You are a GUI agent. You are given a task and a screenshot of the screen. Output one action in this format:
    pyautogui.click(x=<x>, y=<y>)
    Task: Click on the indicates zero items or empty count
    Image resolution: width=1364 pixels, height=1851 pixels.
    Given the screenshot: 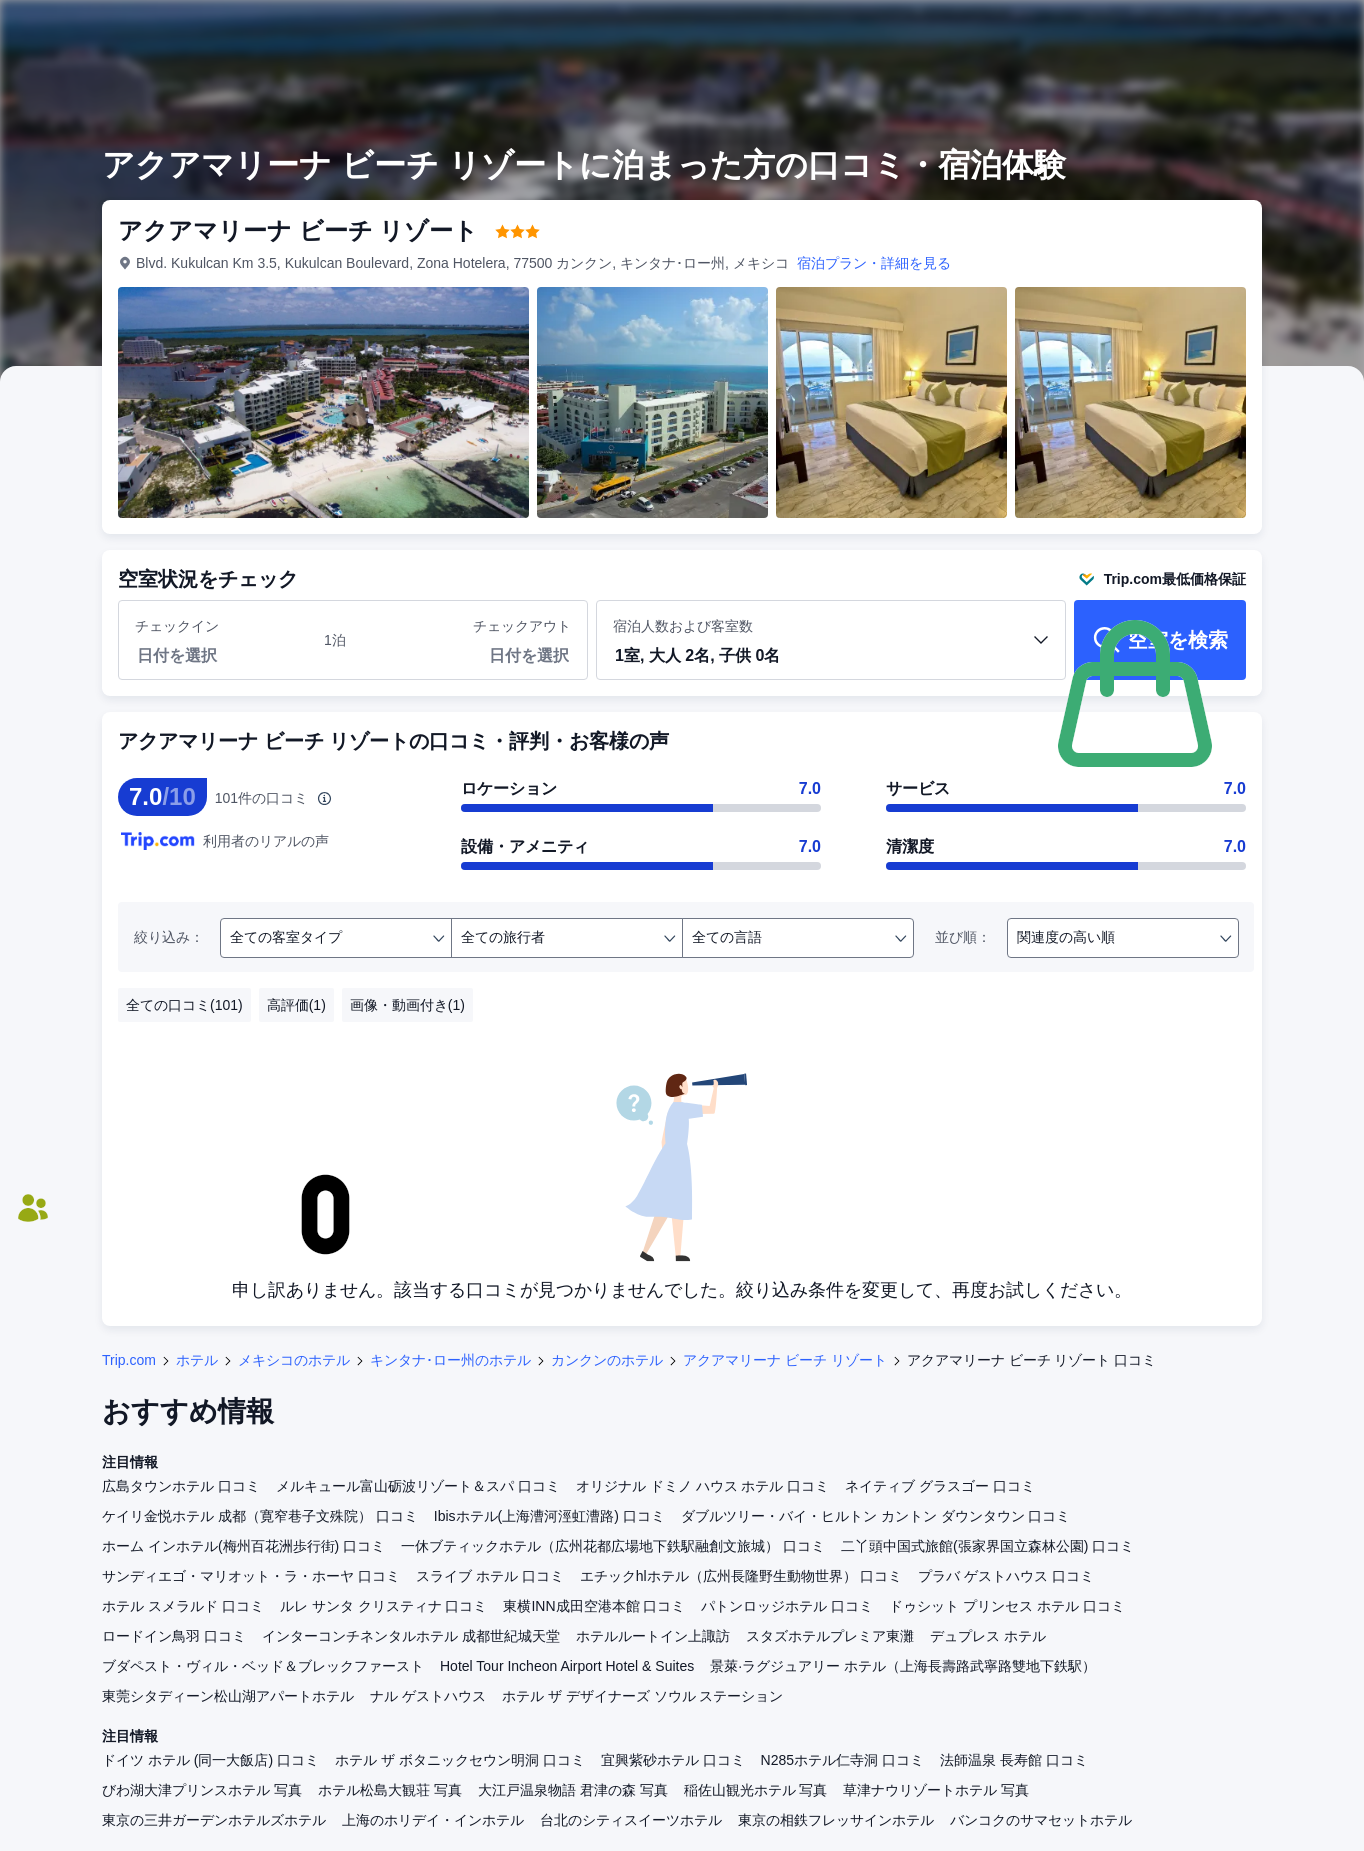 What is the action you would take?
    pyautogui.click(x=325, y=1214)
    